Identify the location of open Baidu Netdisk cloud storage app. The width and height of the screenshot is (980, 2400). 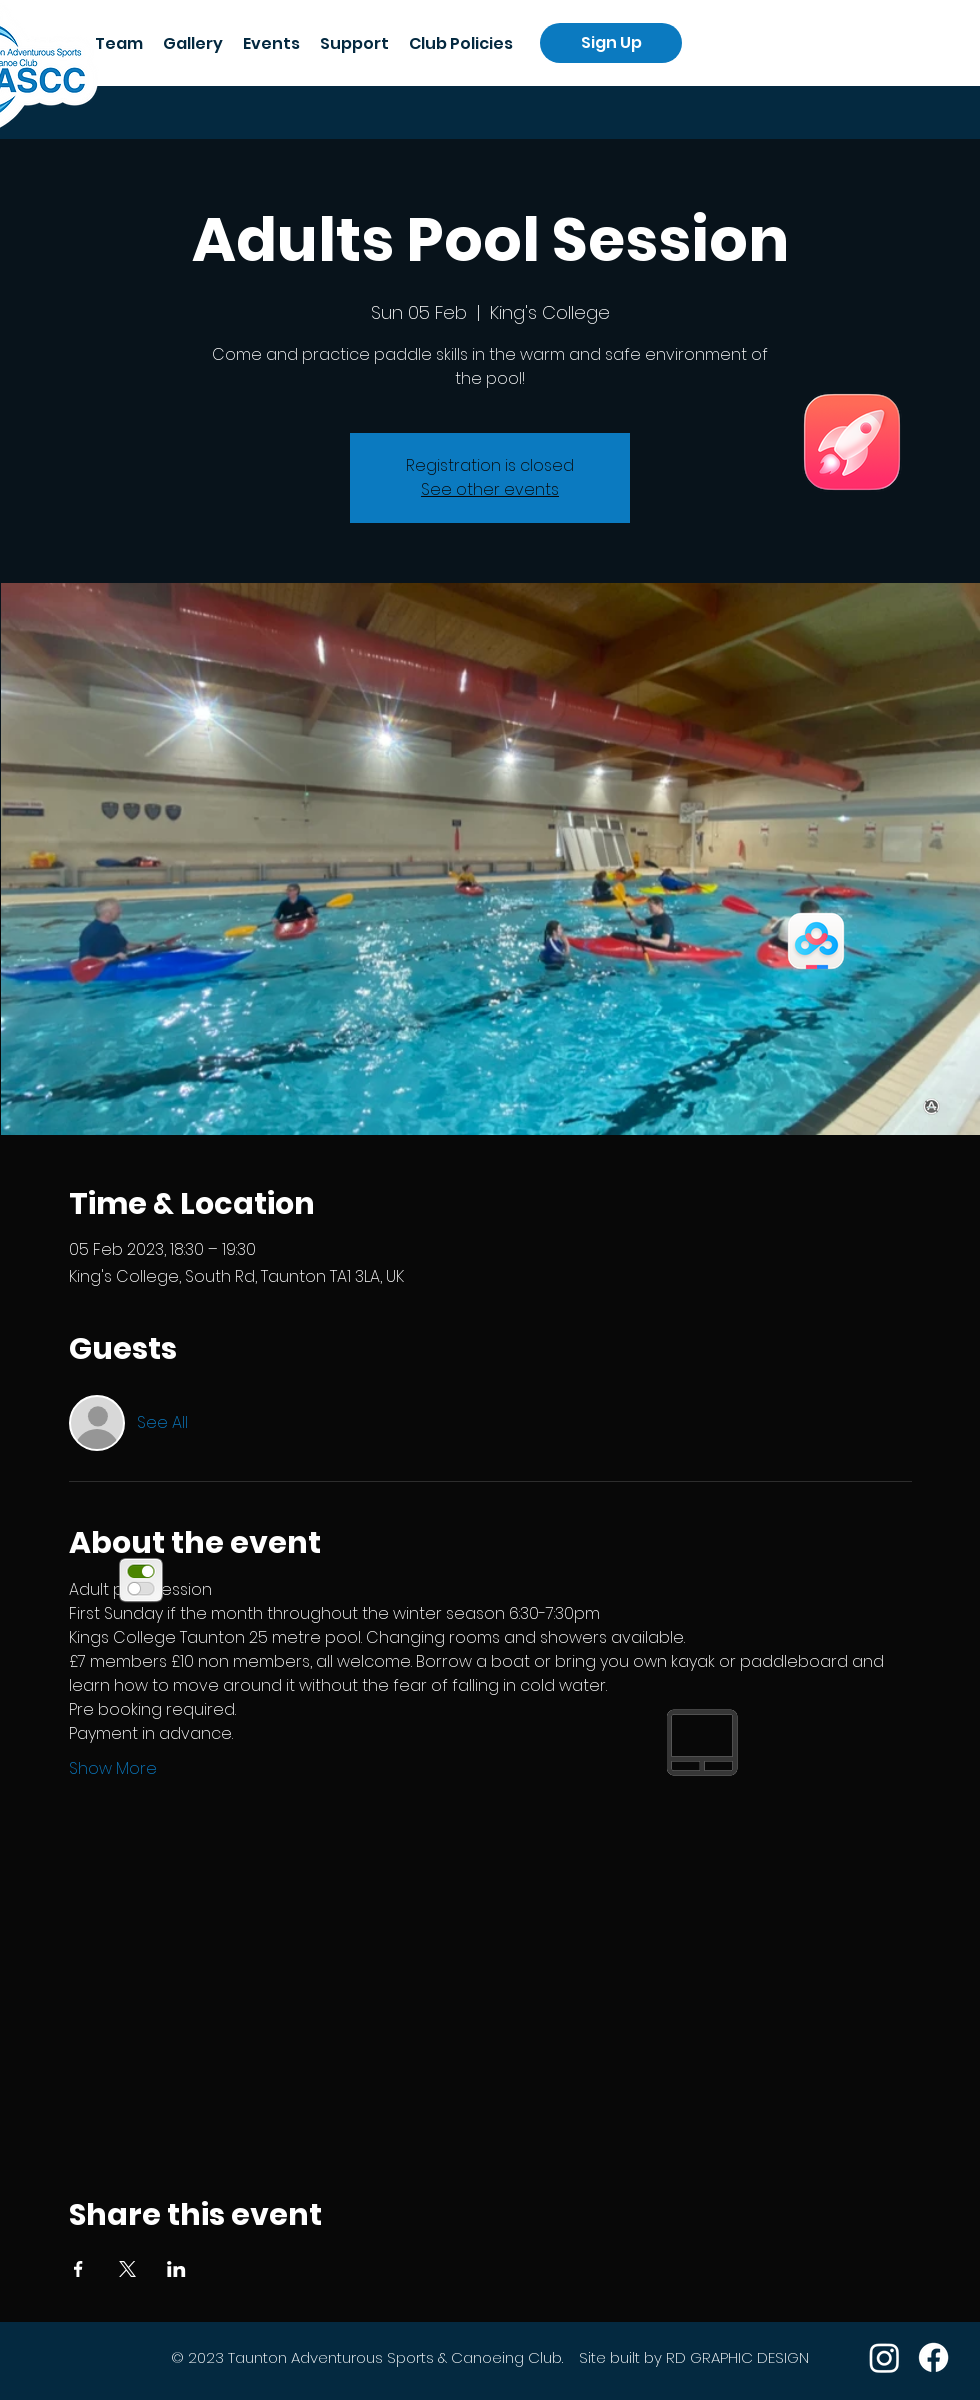
(816, 941).